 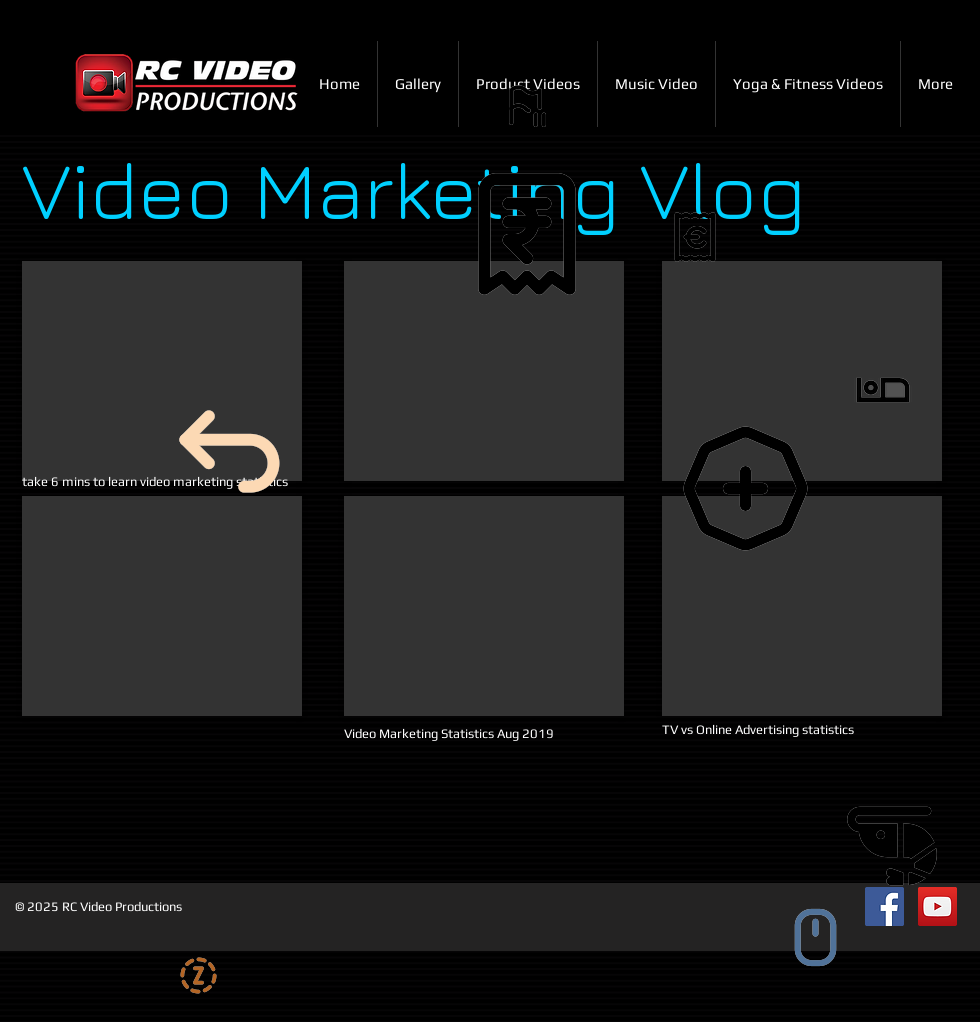 I want to click on pause a flagged item or task, so click(x=525, y=104).